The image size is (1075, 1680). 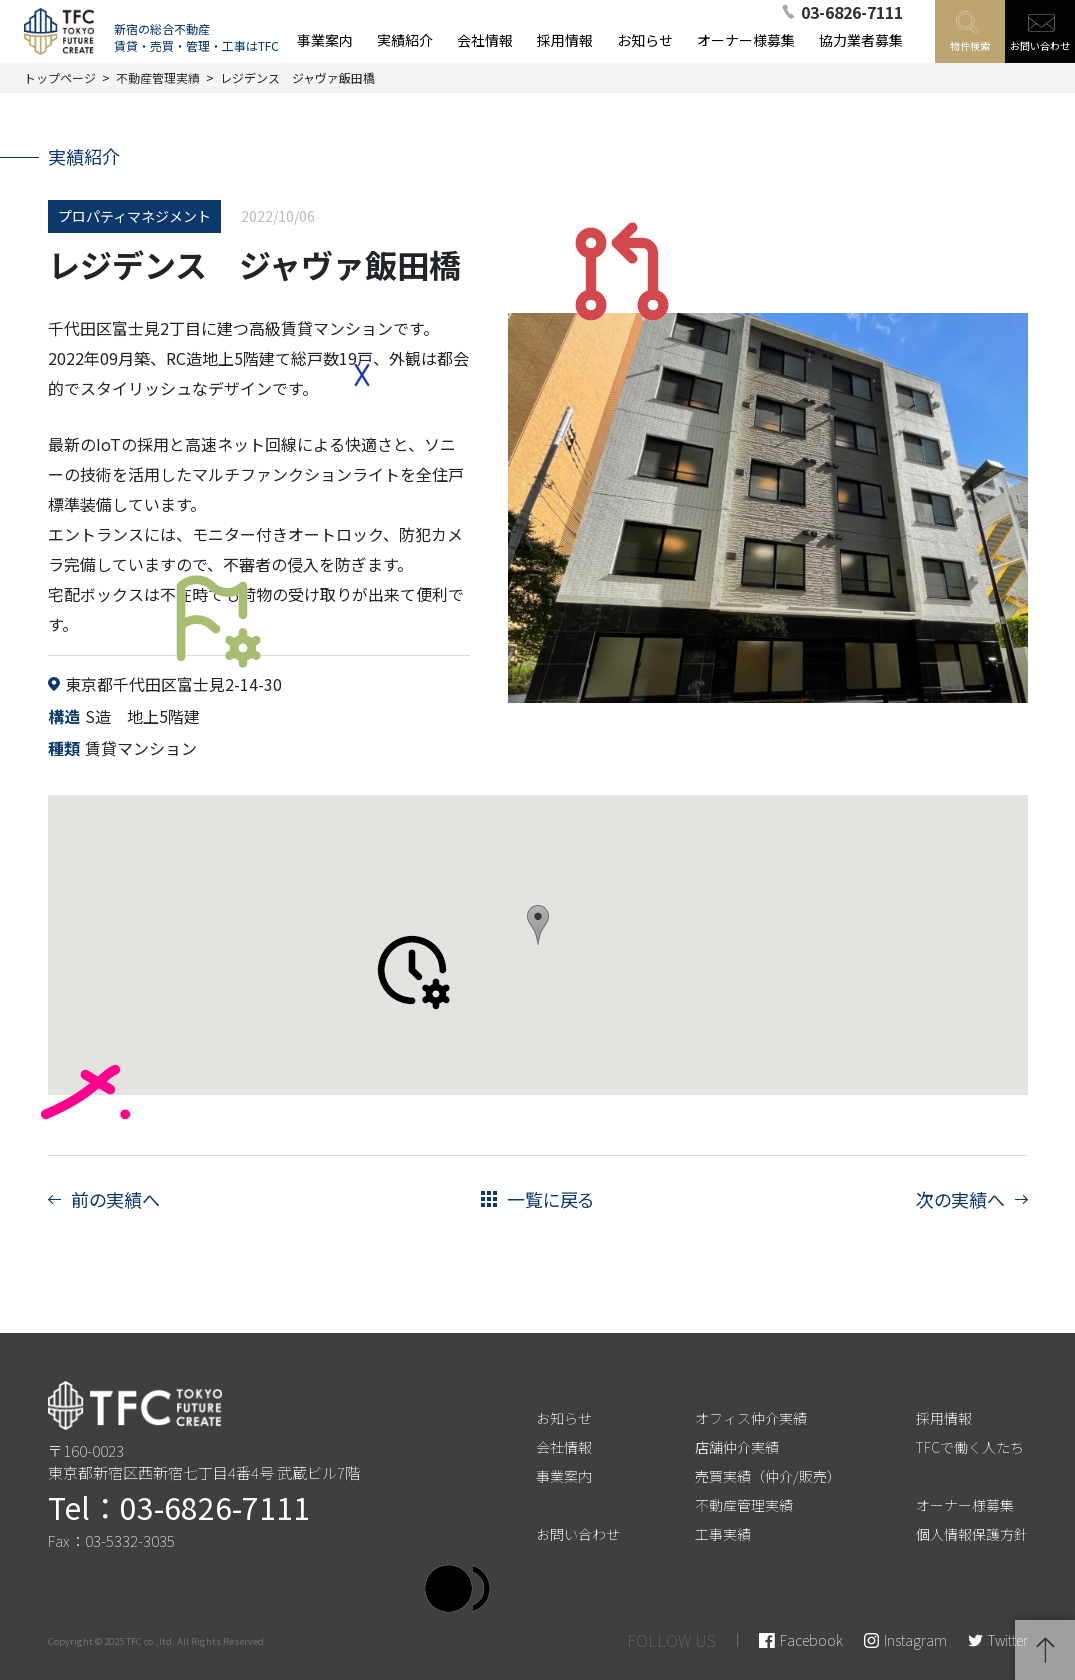 I want to click on close or dismiss a window, so click(x=362, y=375).